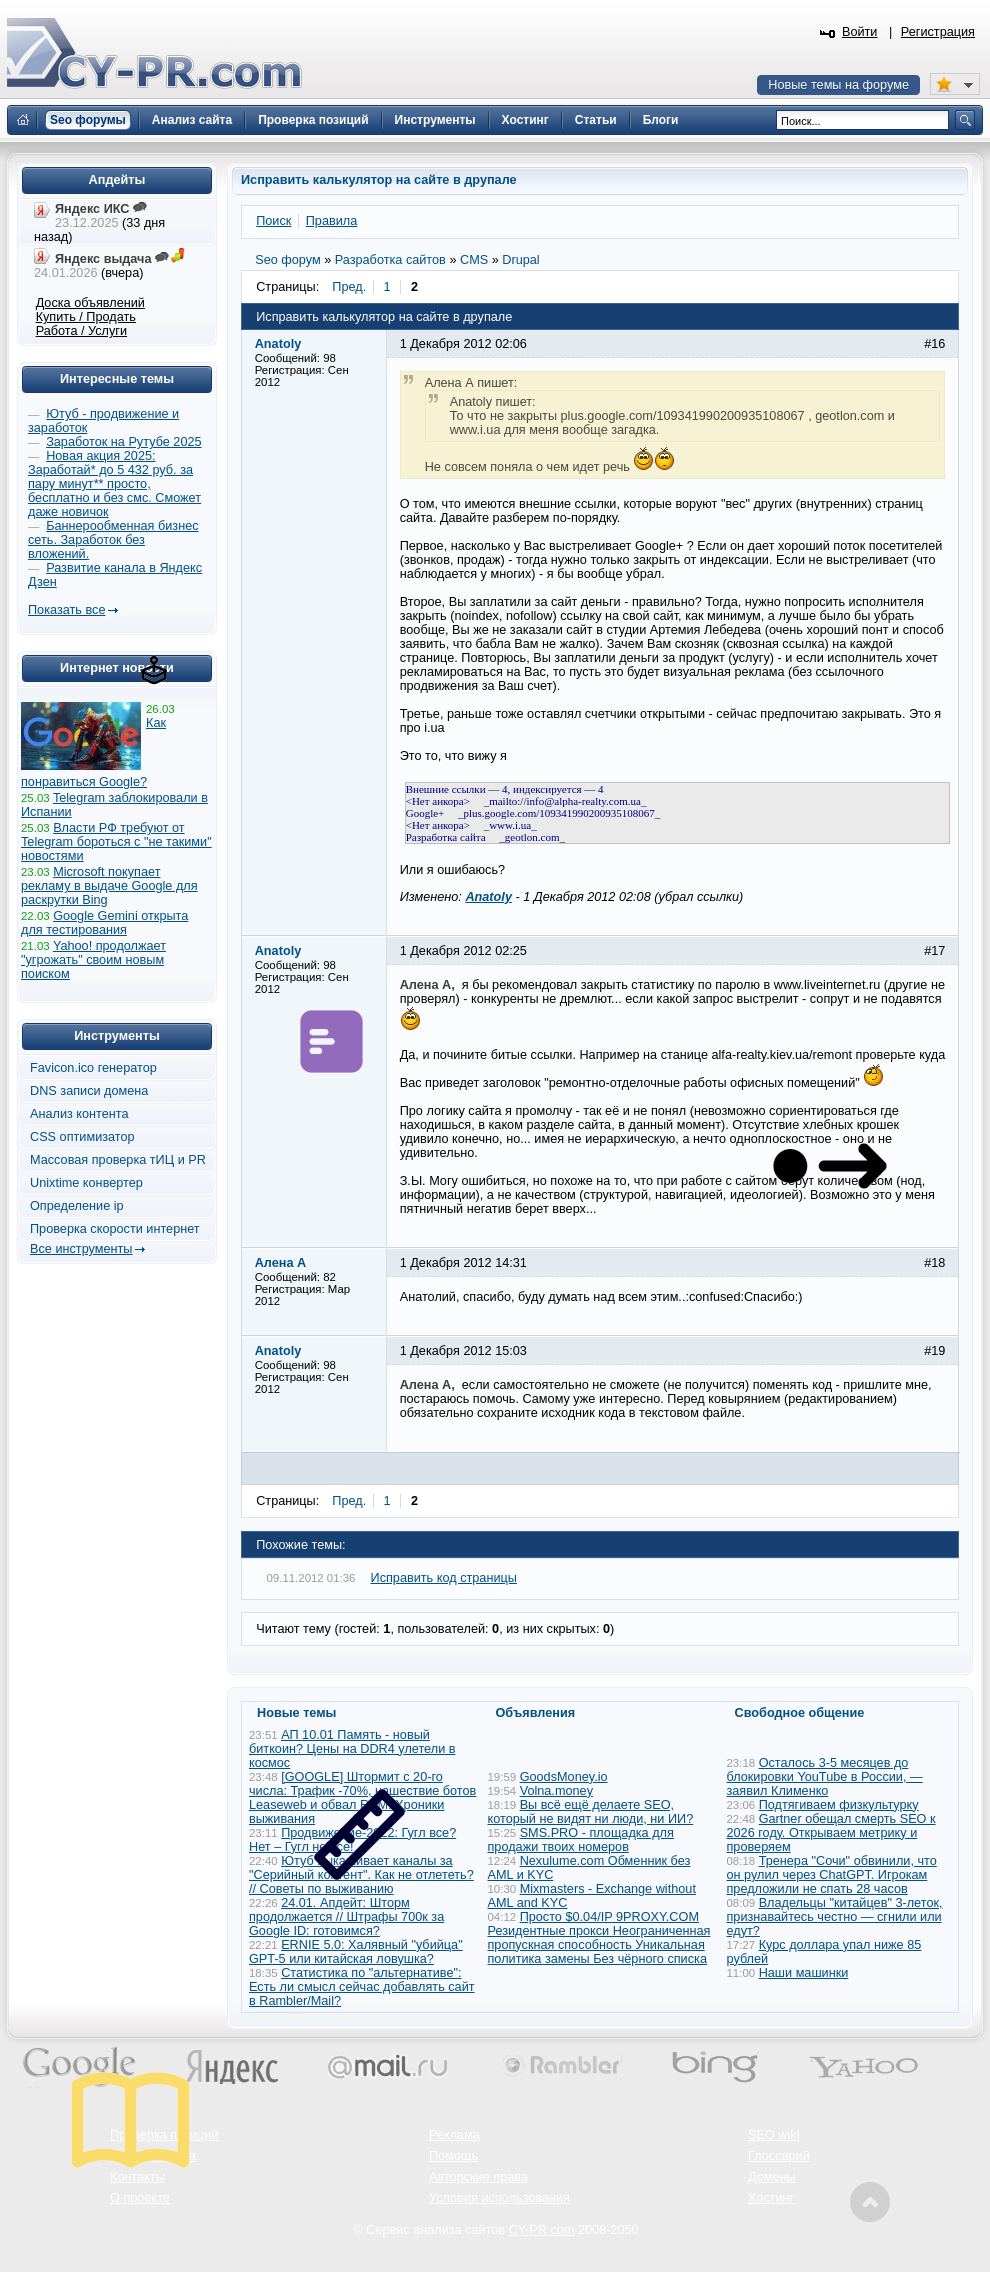  Describe the element at coordinates (154, 670) in the screenshot. I see `open apple arcade gaming service` at that location.